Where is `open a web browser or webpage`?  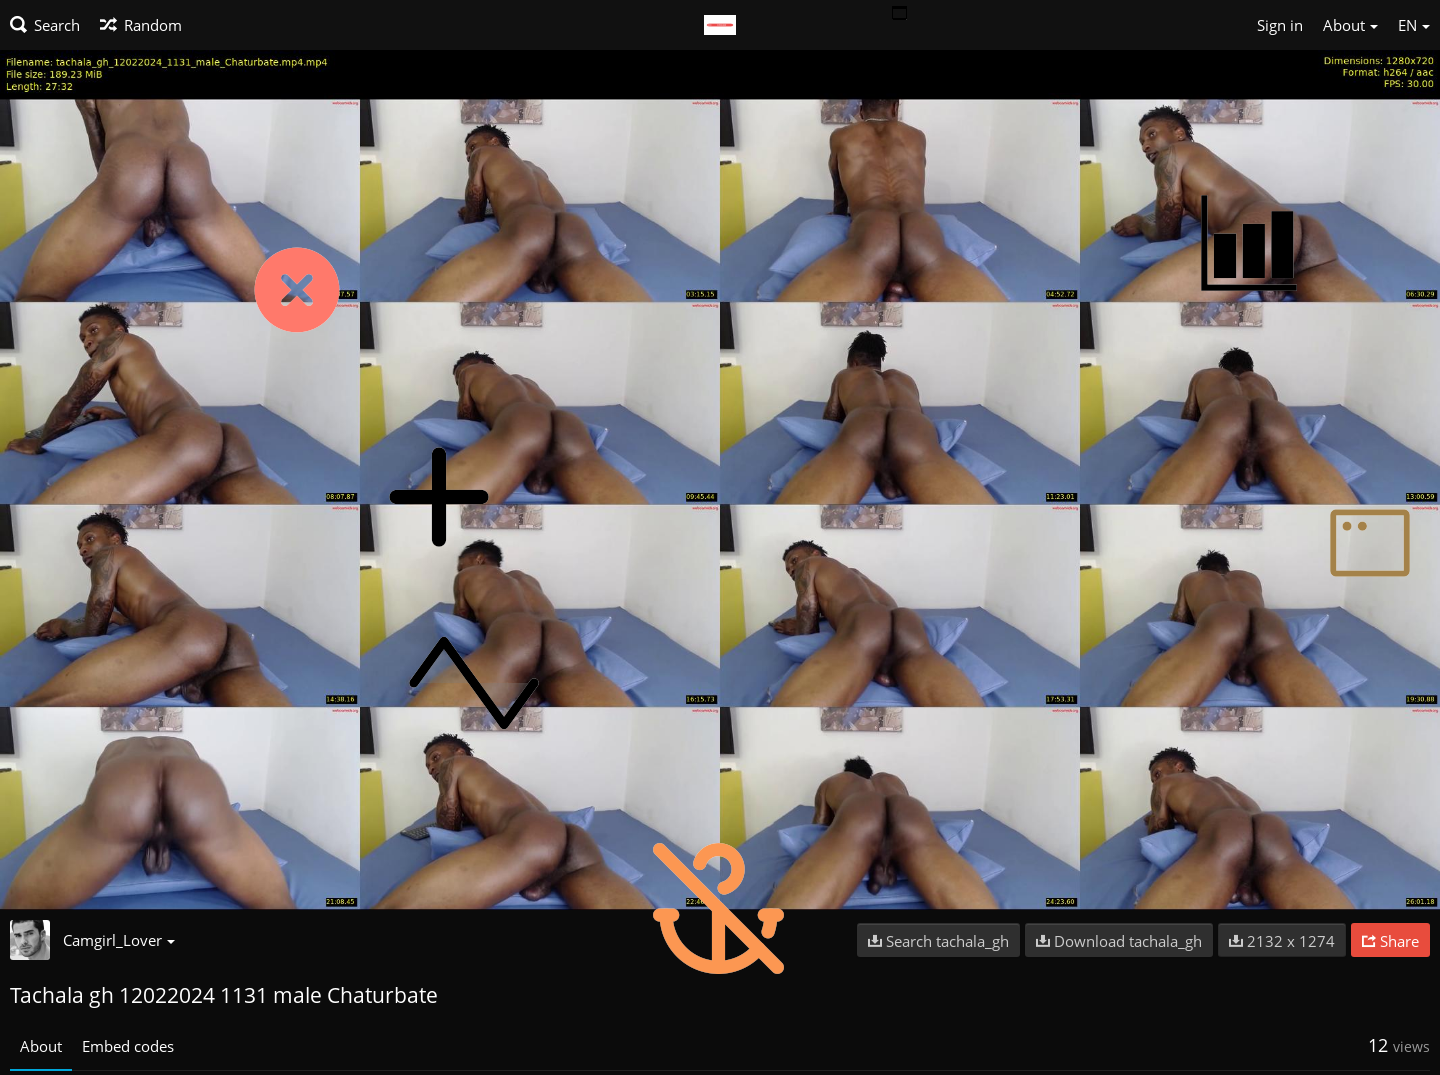 open a web browser or webpage is located at coordinates (899, 12).